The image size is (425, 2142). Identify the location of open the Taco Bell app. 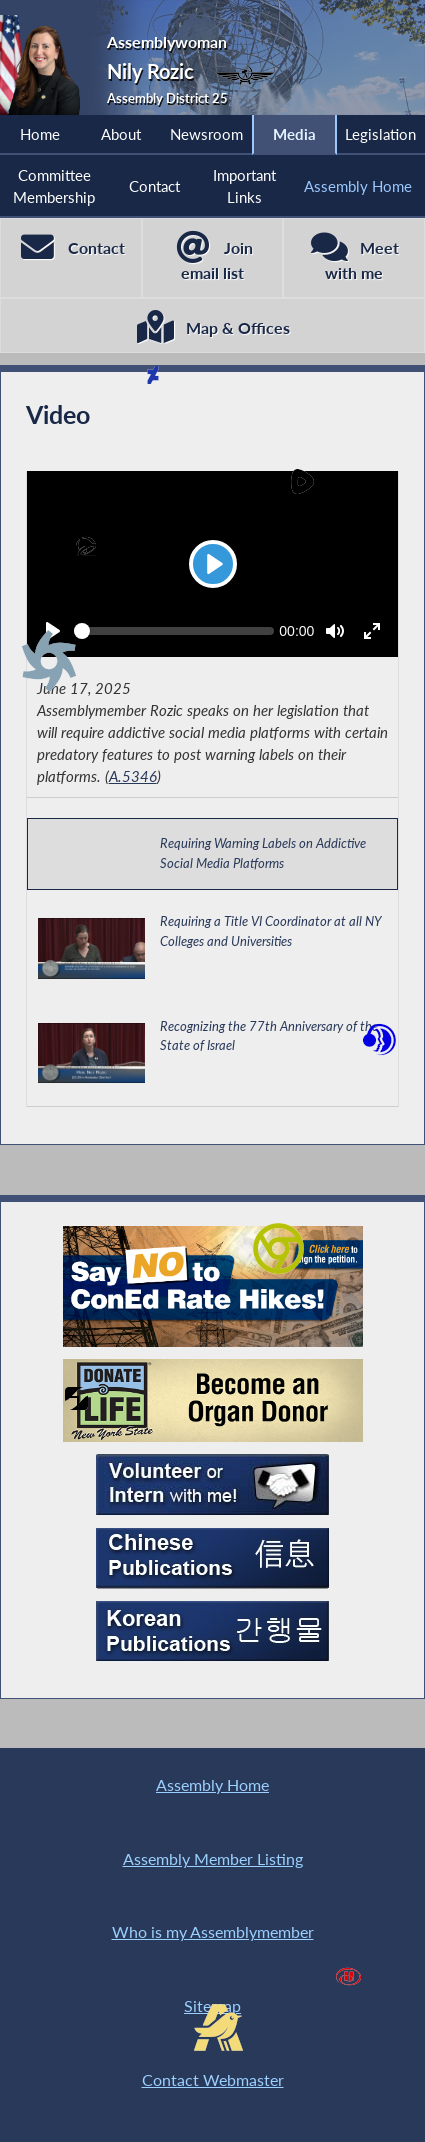
(86, 546).